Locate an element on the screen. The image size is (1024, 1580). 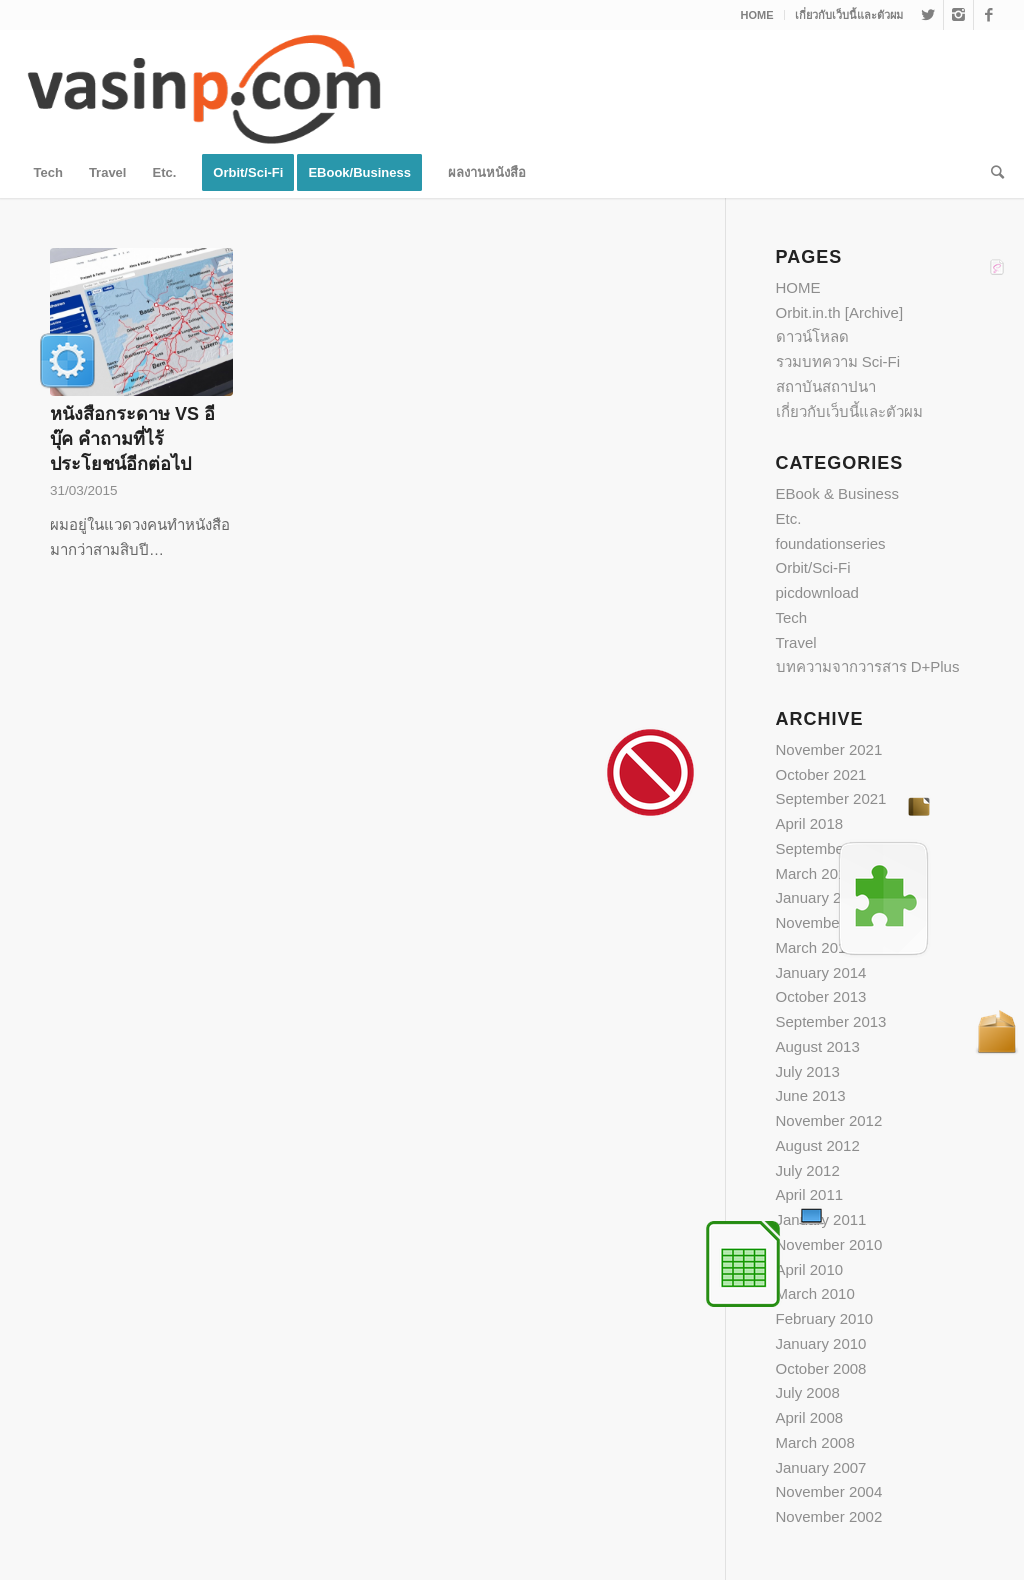
indicates an extension or plugin file type is located at coordinates (883, 898).